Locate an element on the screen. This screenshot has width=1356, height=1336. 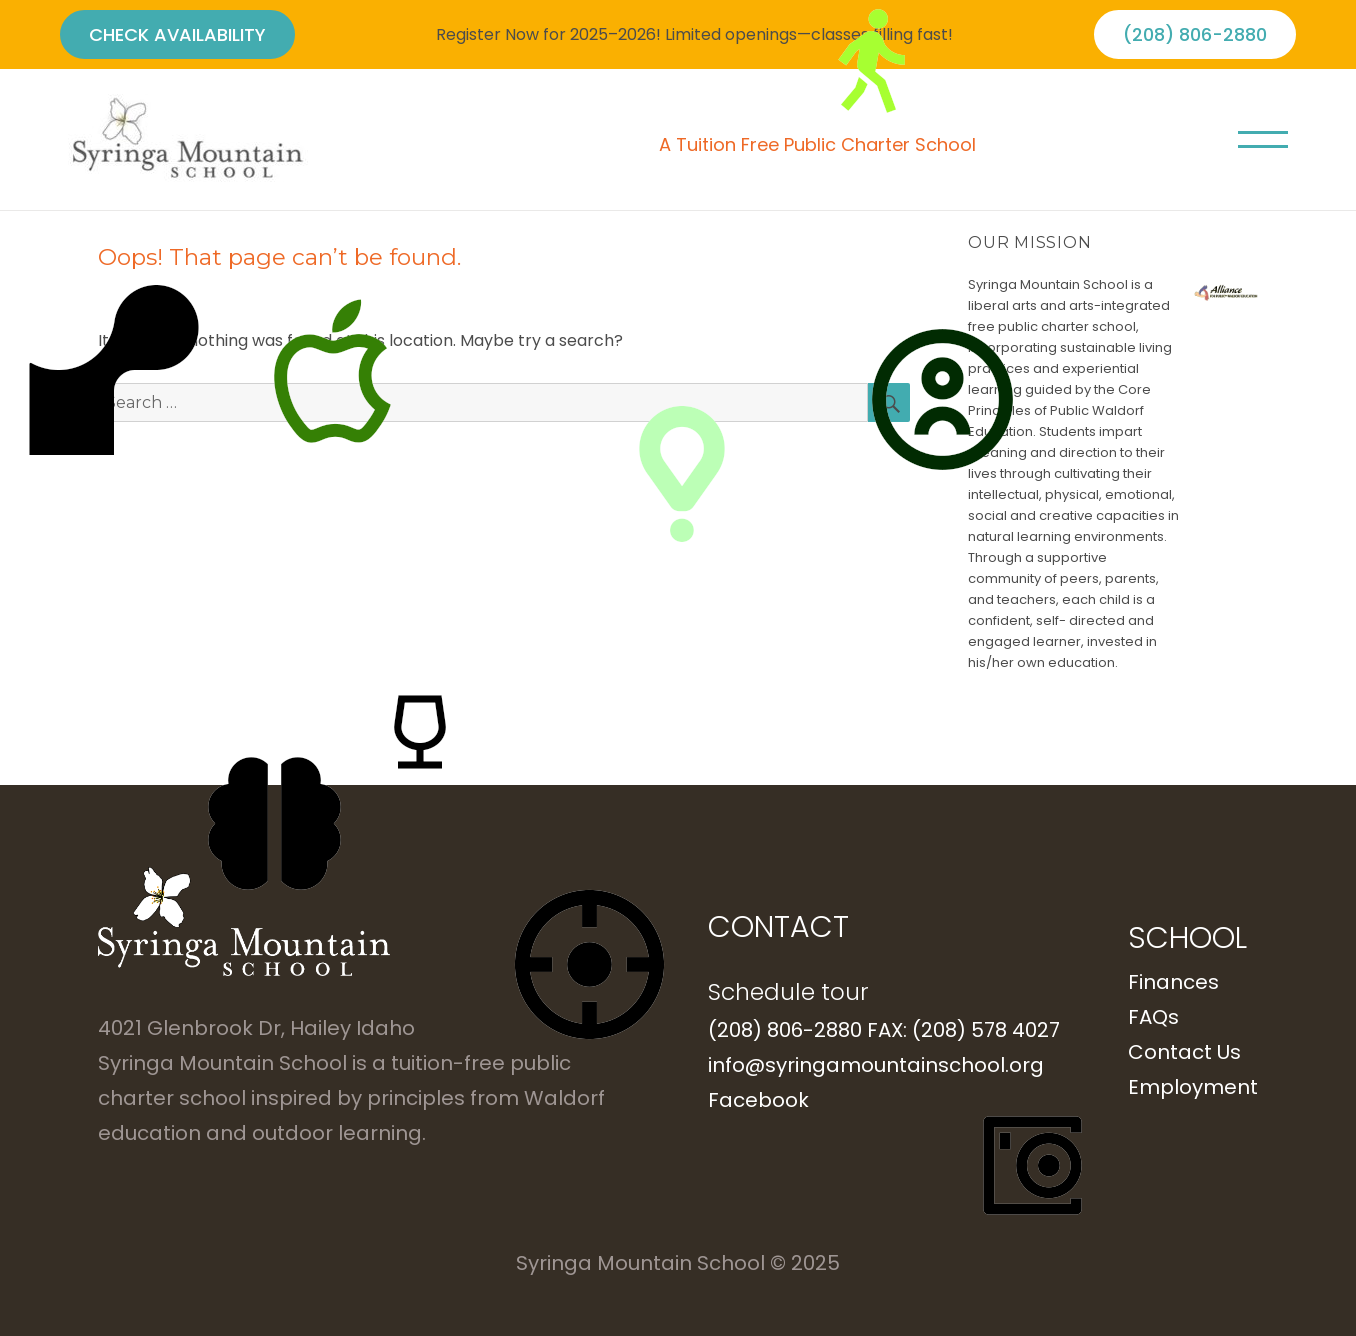
browse wine or beverage menu is located at coordinates (420, 732).